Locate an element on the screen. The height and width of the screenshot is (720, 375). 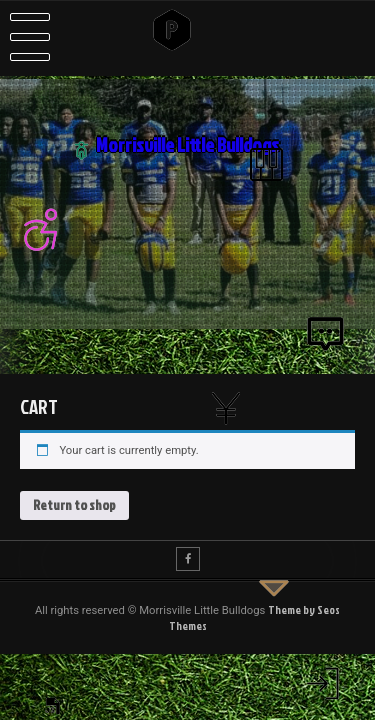
select moped or scooter as transportation mode is located at coordinates (81, 150).